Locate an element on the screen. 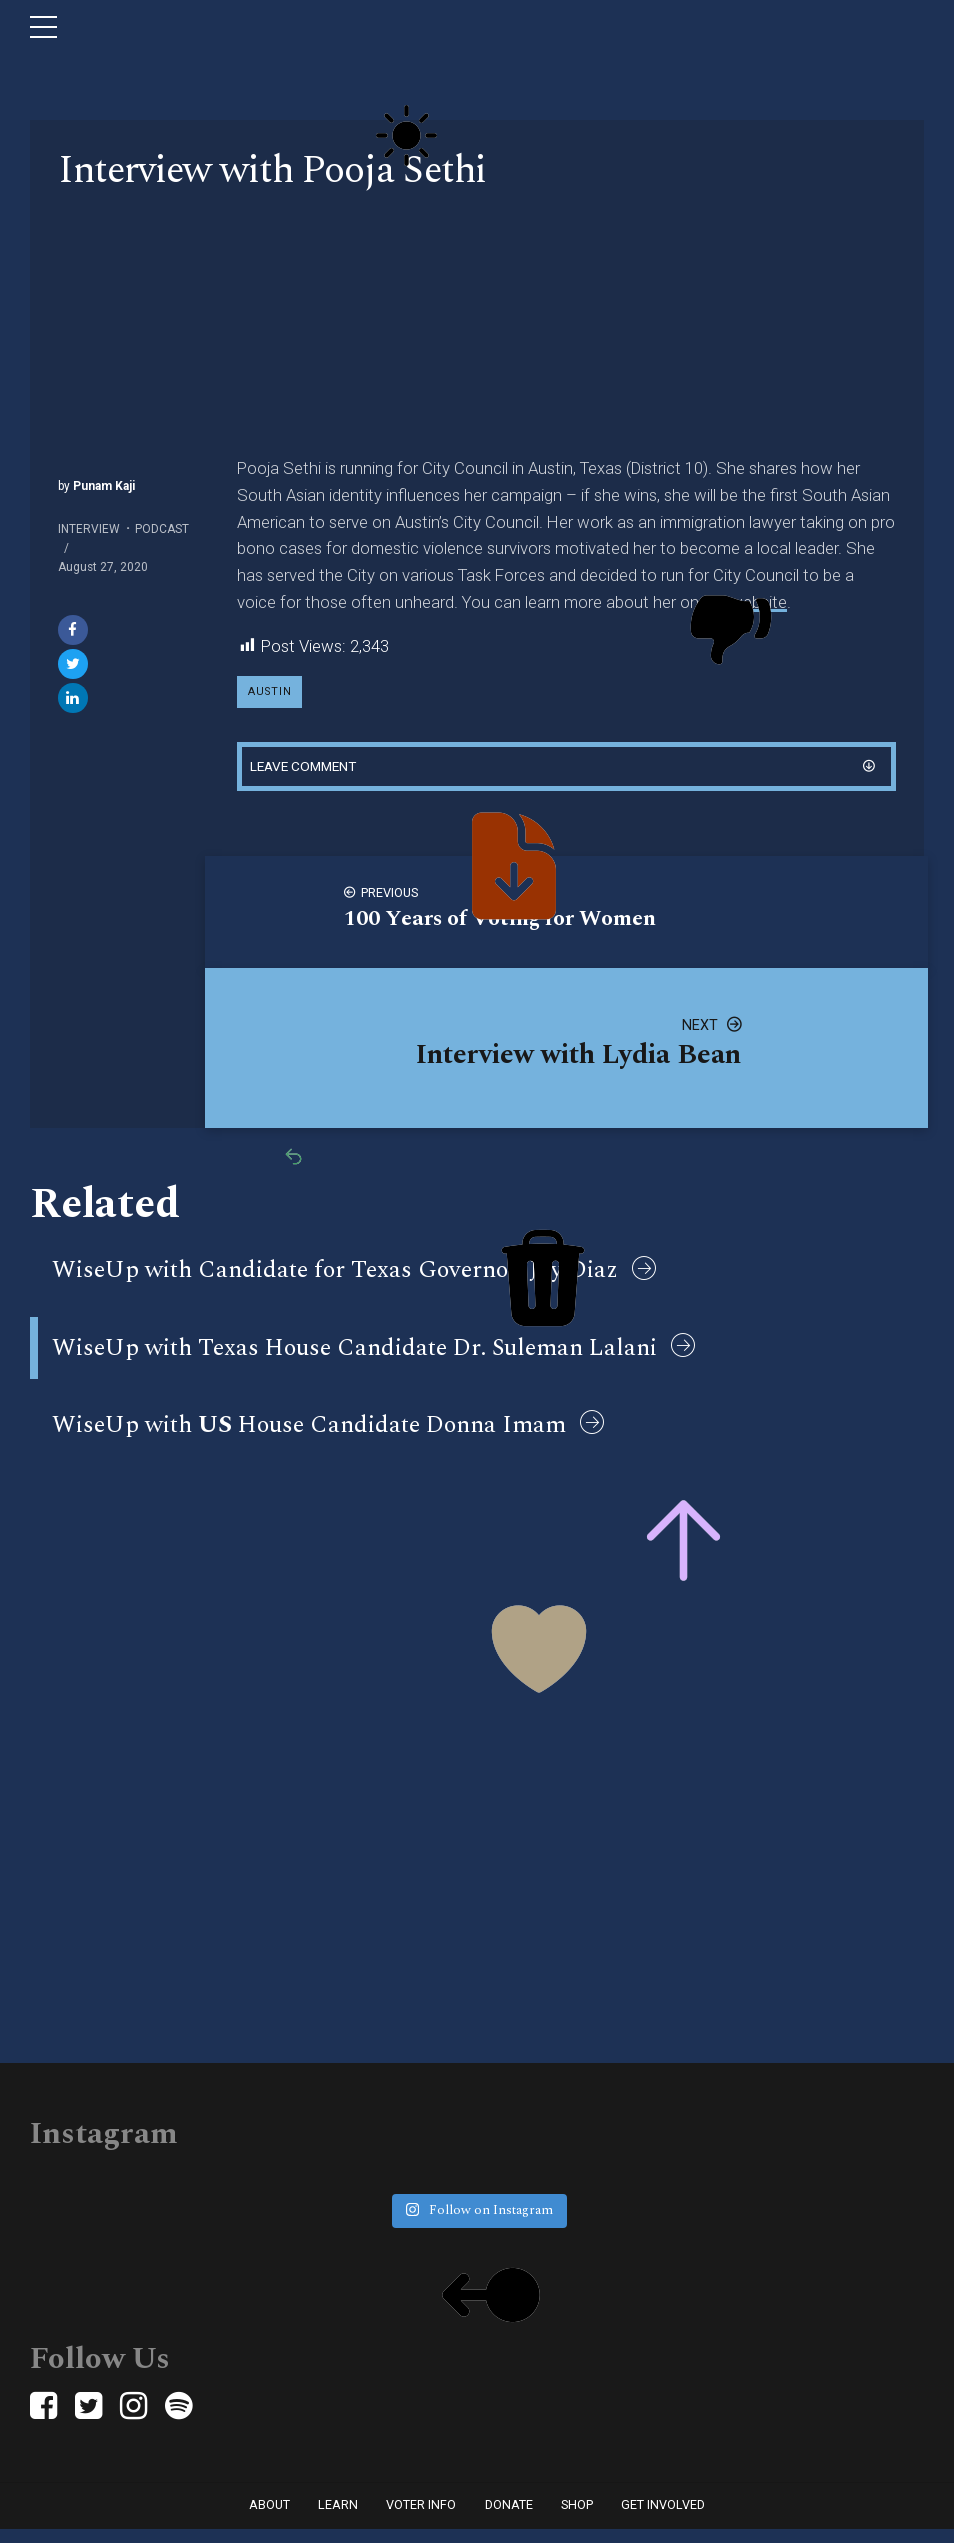 The image size is (954, 2543). move item up in a list is located at coordinates (683, 1540).